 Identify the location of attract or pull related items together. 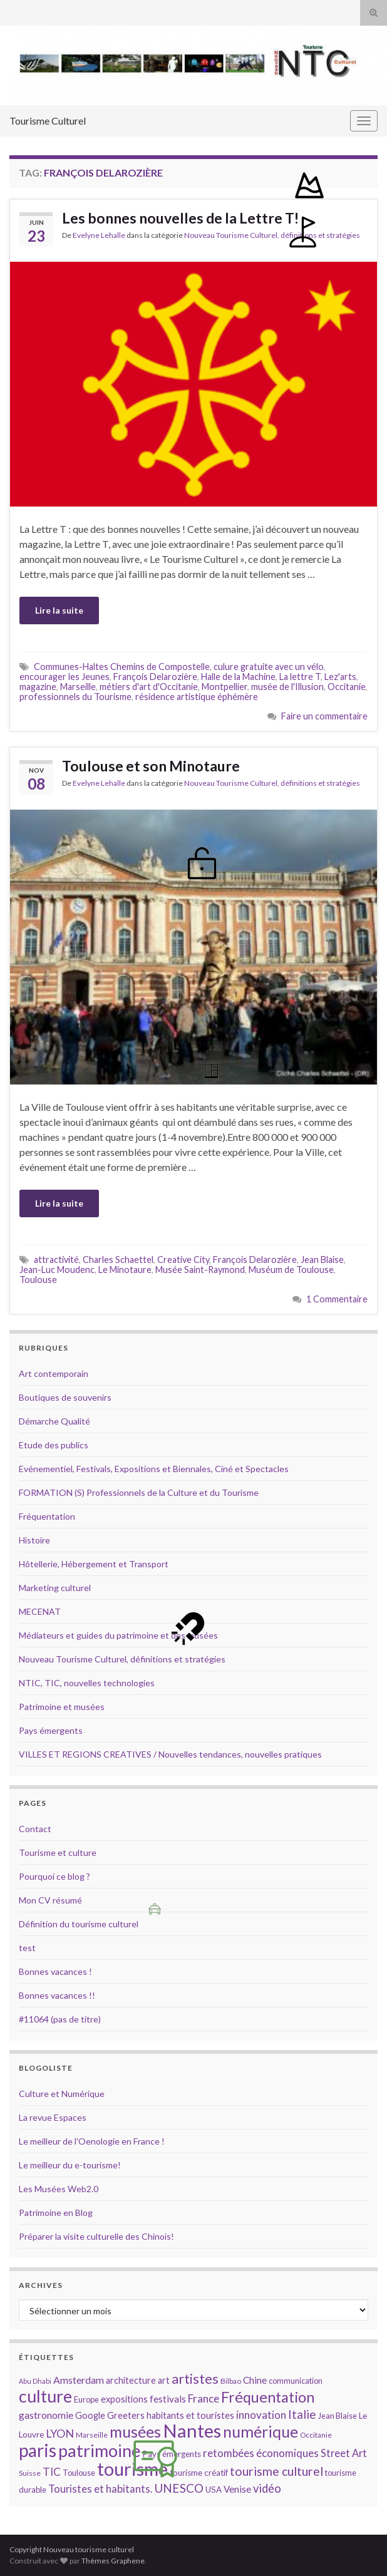
(188, 1628).